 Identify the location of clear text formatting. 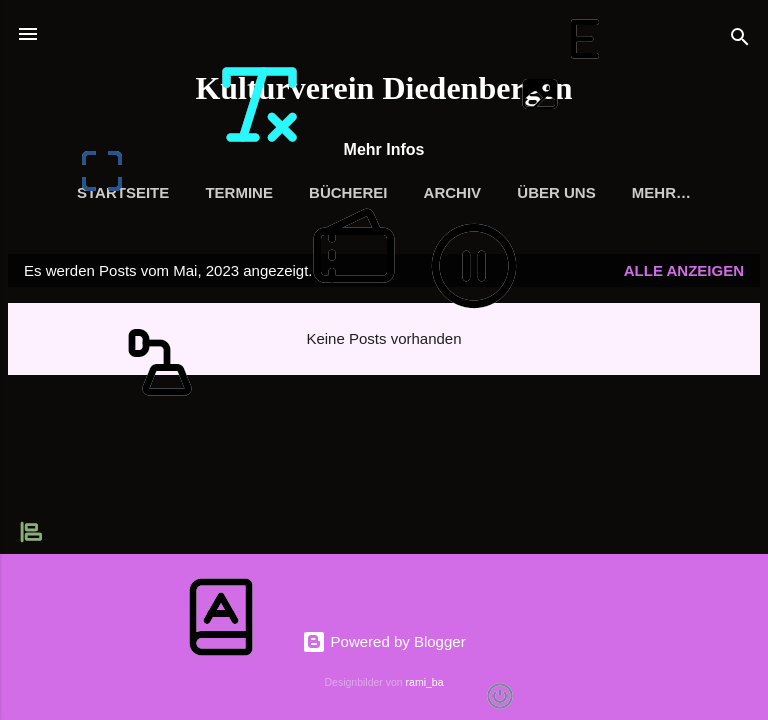
(259, 104).